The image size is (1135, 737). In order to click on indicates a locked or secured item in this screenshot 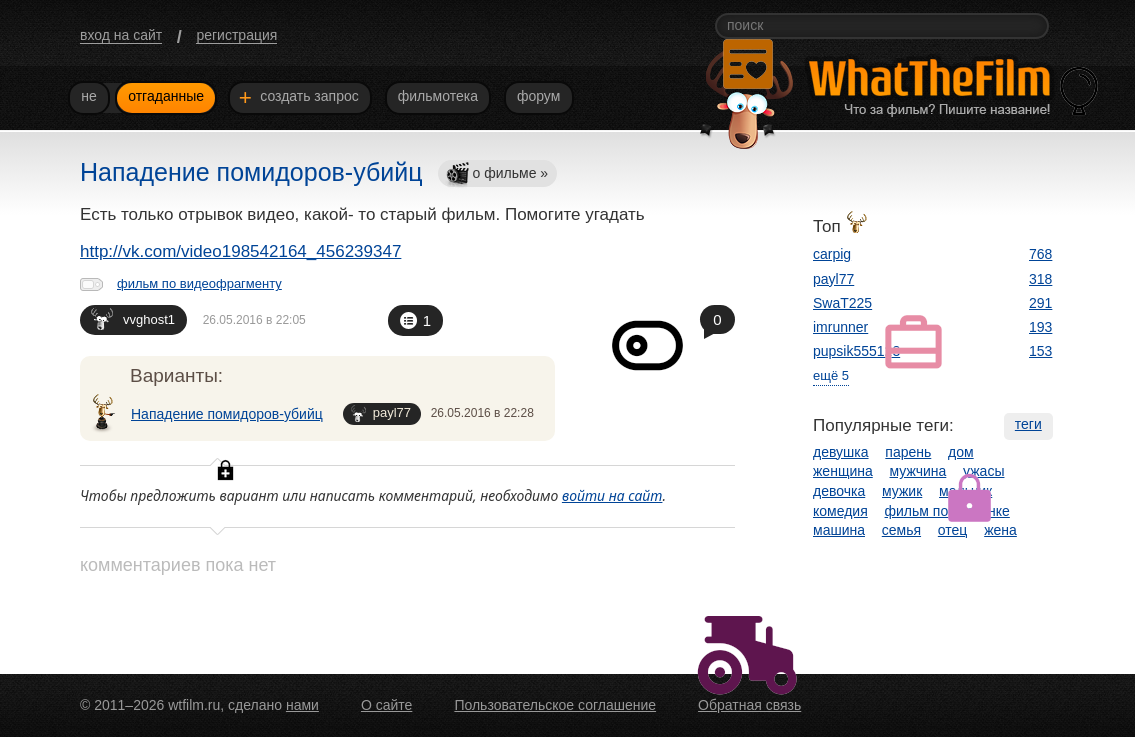, I will do `click(969, 500)`.